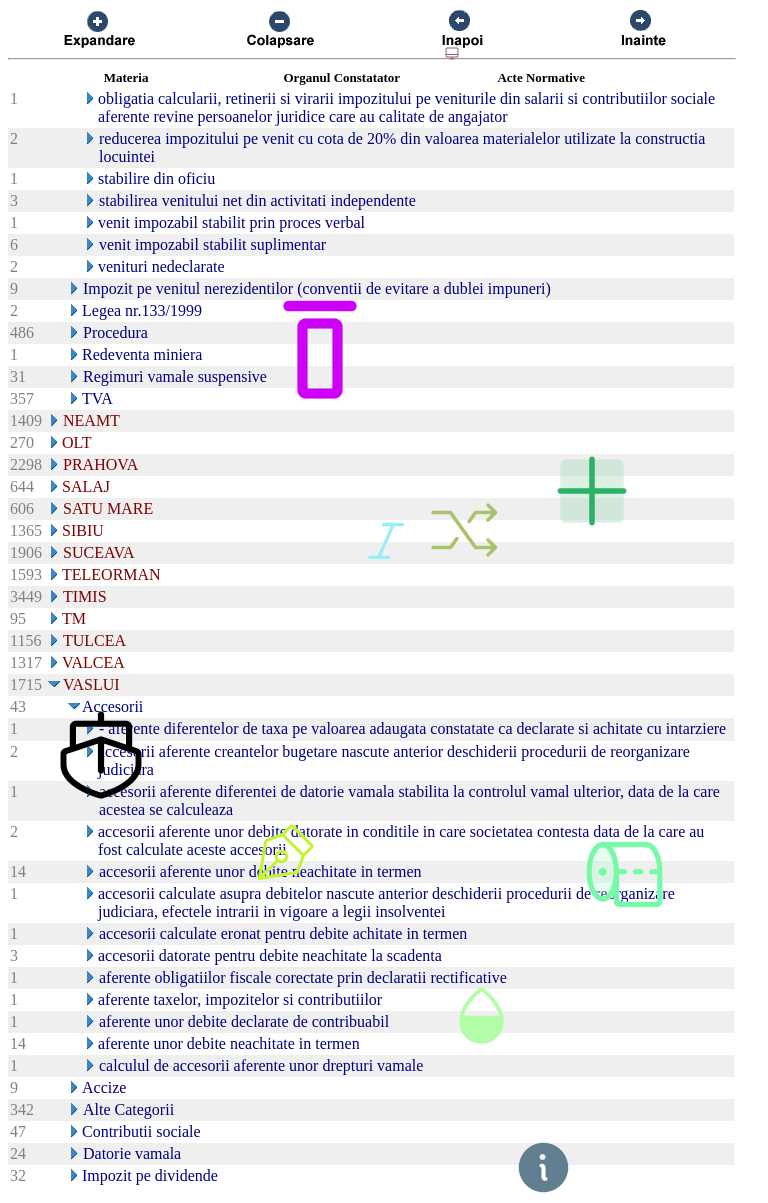 The height and width of the screenshot is (1203, 768). I want to click on access drawing or illustration tools, so click(282, 855).